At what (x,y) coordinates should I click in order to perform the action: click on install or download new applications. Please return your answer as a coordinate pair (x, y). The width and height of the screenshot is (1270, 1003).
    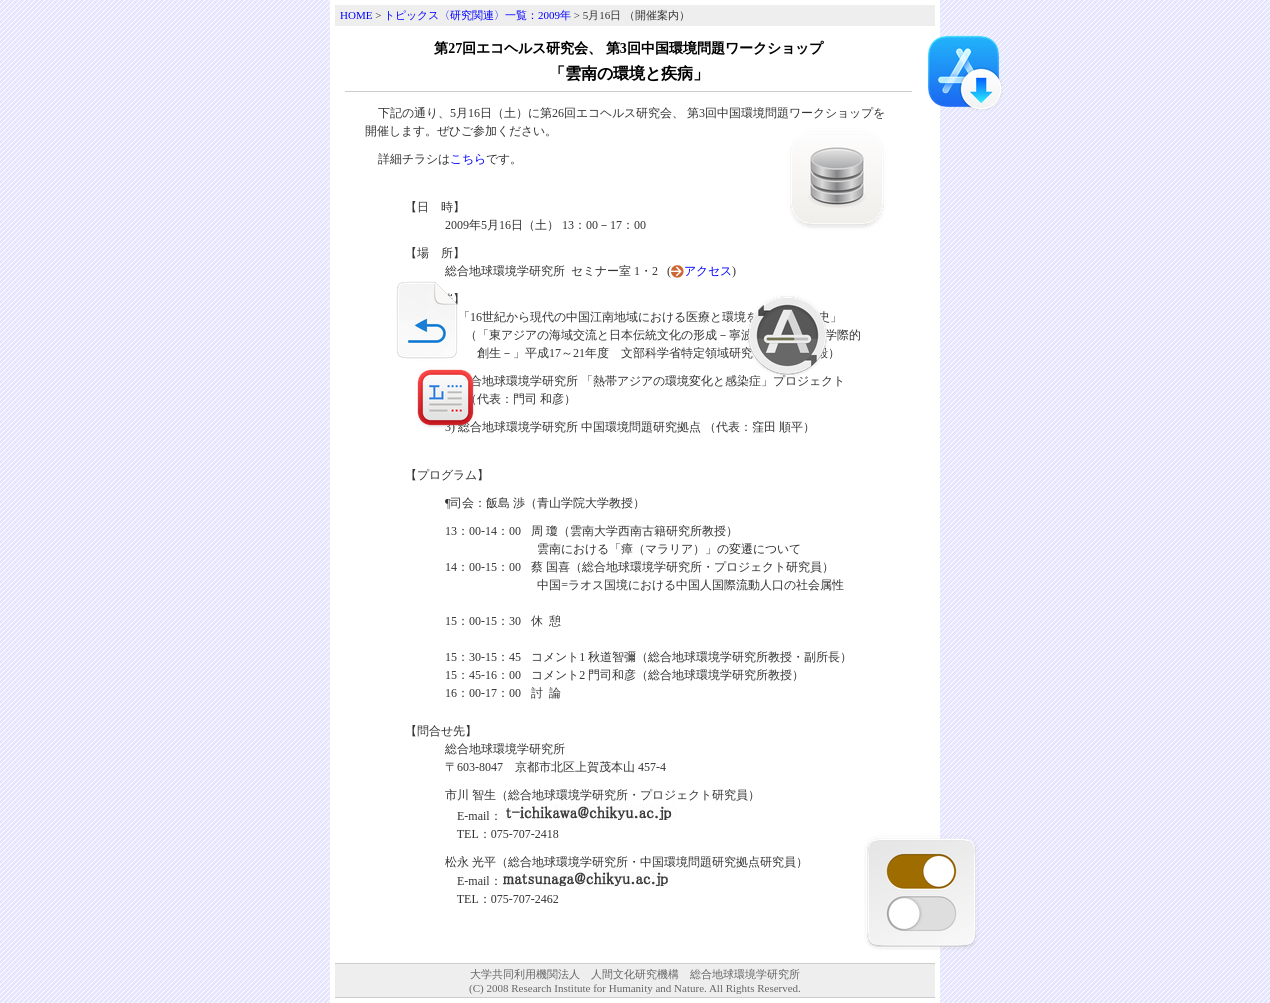
    Looking at the image, I should click on (963, 71).